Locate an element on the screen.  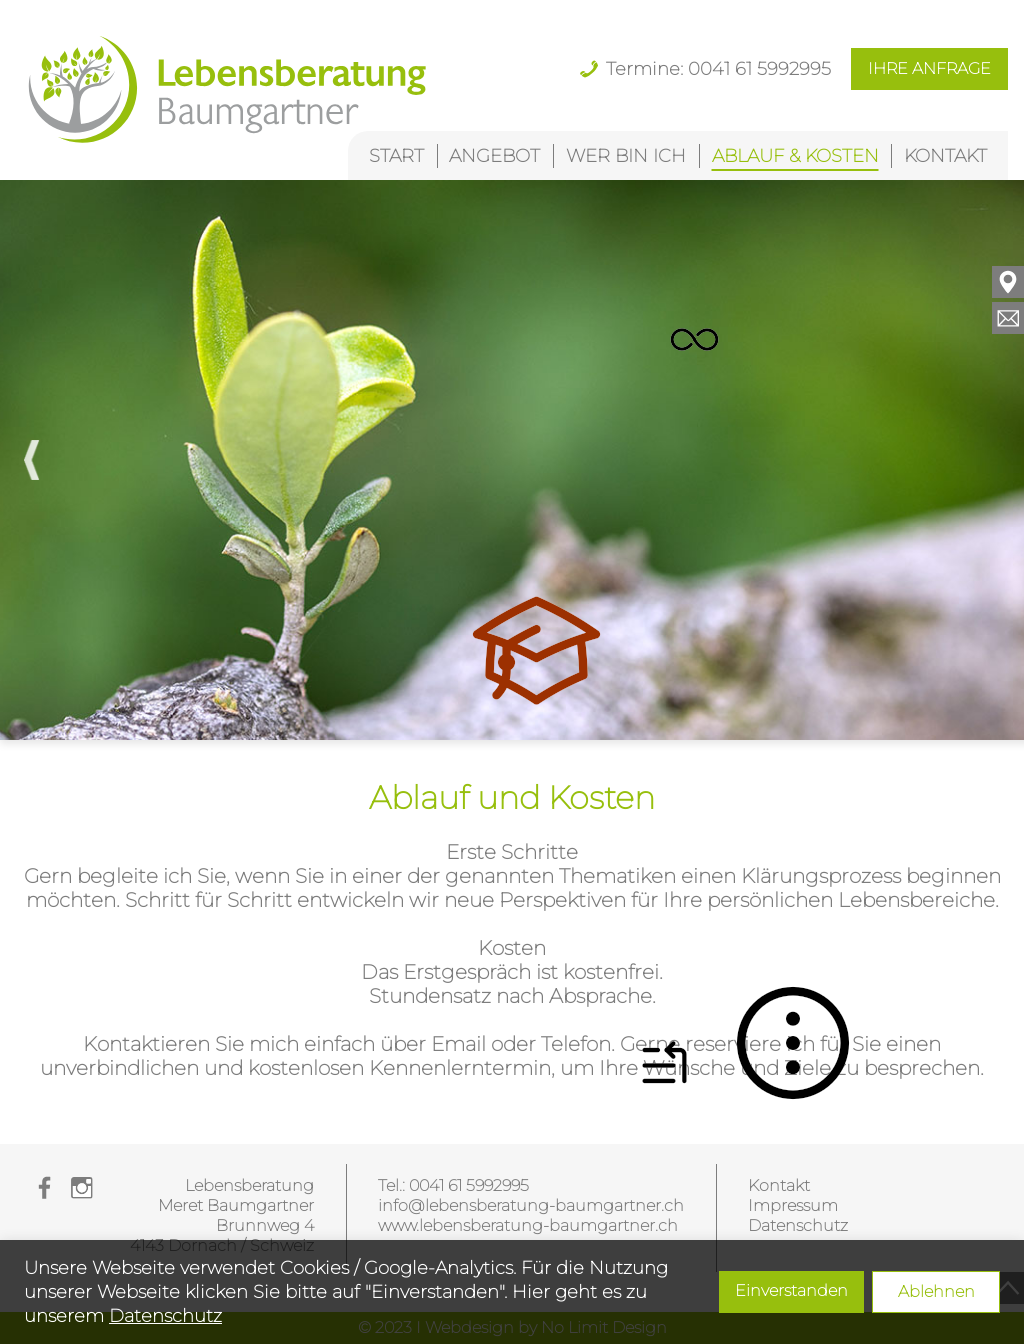
toggle infinite loop or repeat mode is located at coordinates (694, 339).